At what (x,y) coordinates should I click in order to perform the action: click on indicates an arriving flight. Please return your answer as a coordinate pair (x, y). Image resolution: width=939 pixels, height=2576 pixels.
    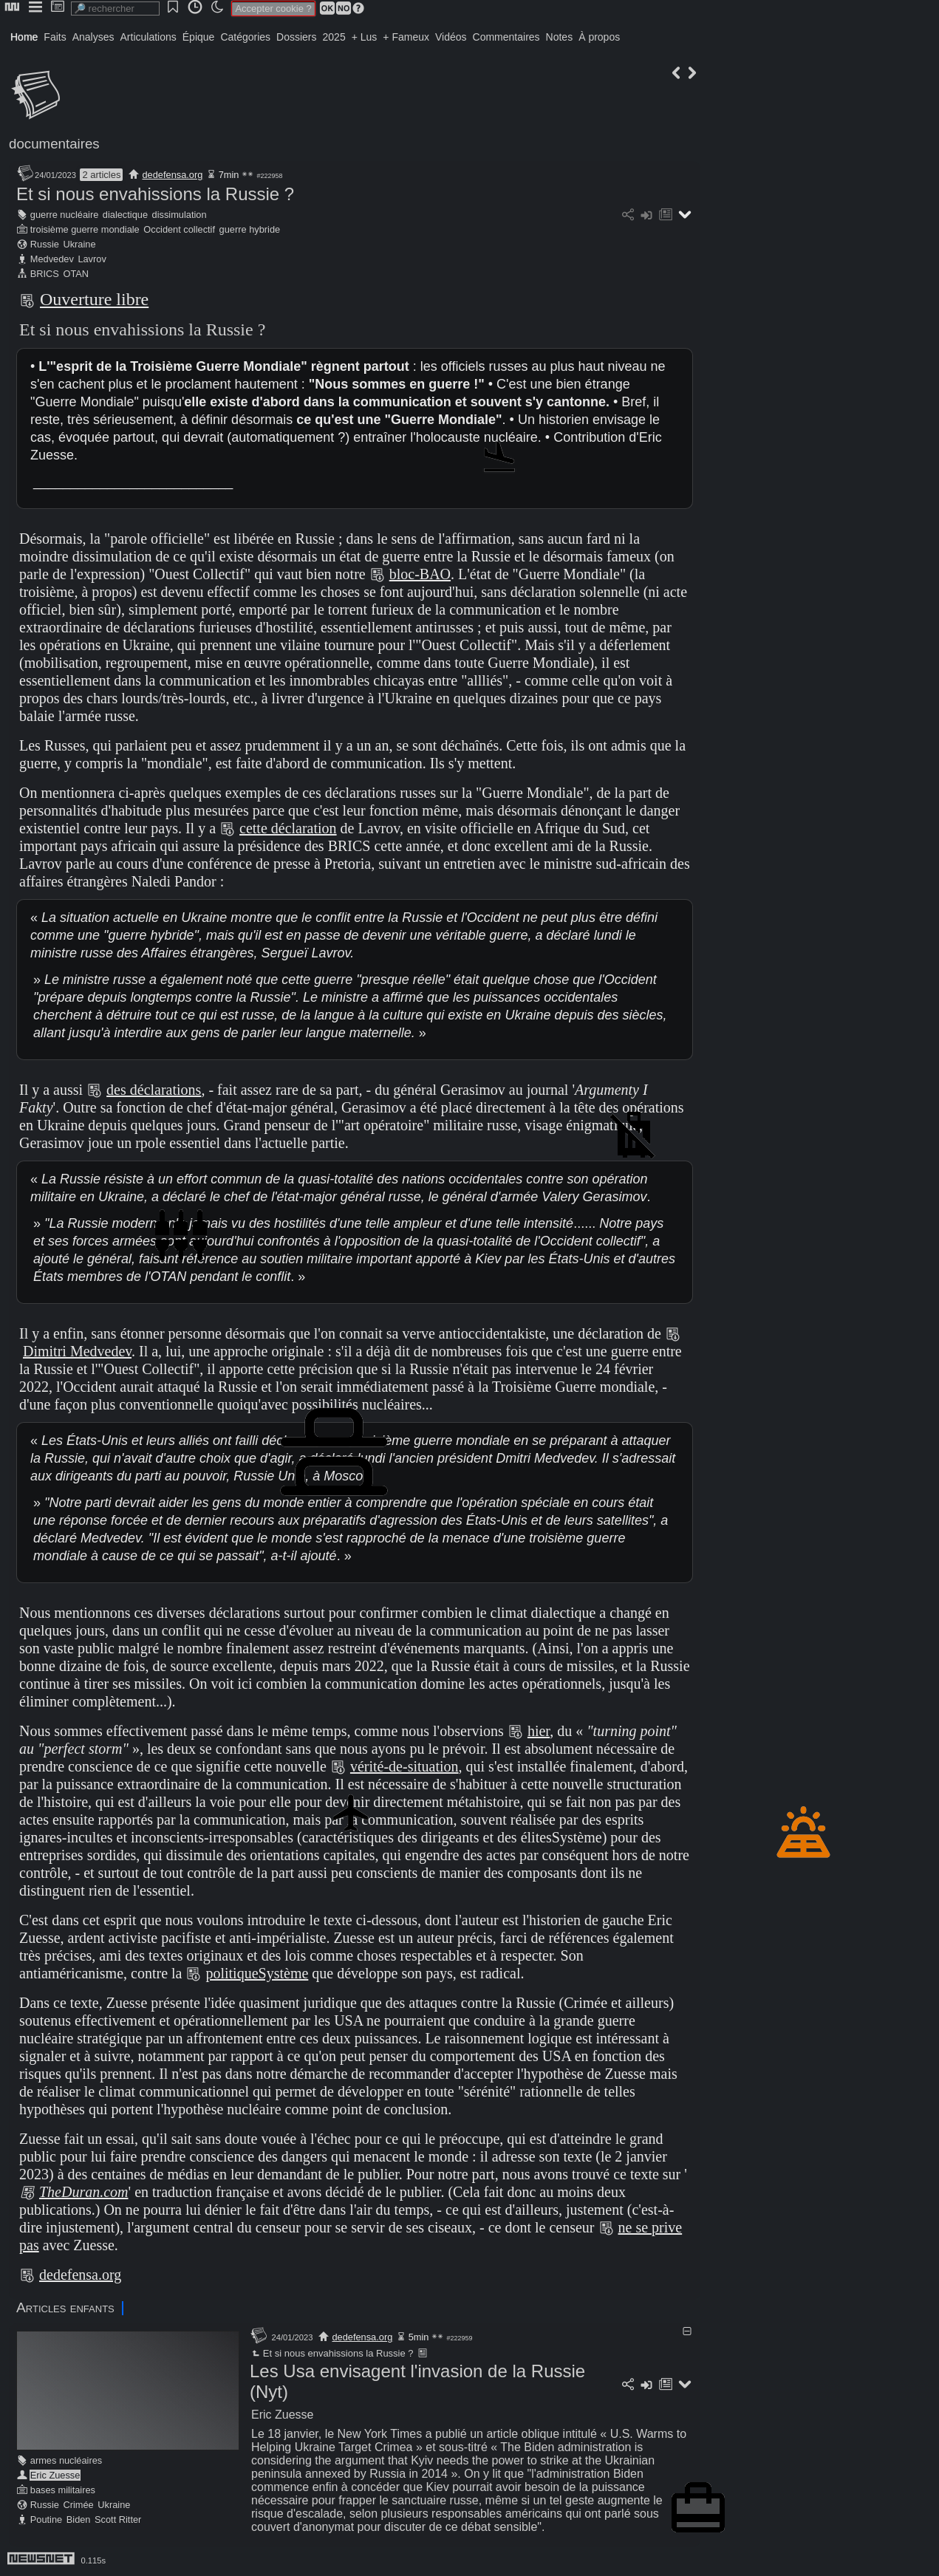
    Looking at the image, I should click on (499, 457).